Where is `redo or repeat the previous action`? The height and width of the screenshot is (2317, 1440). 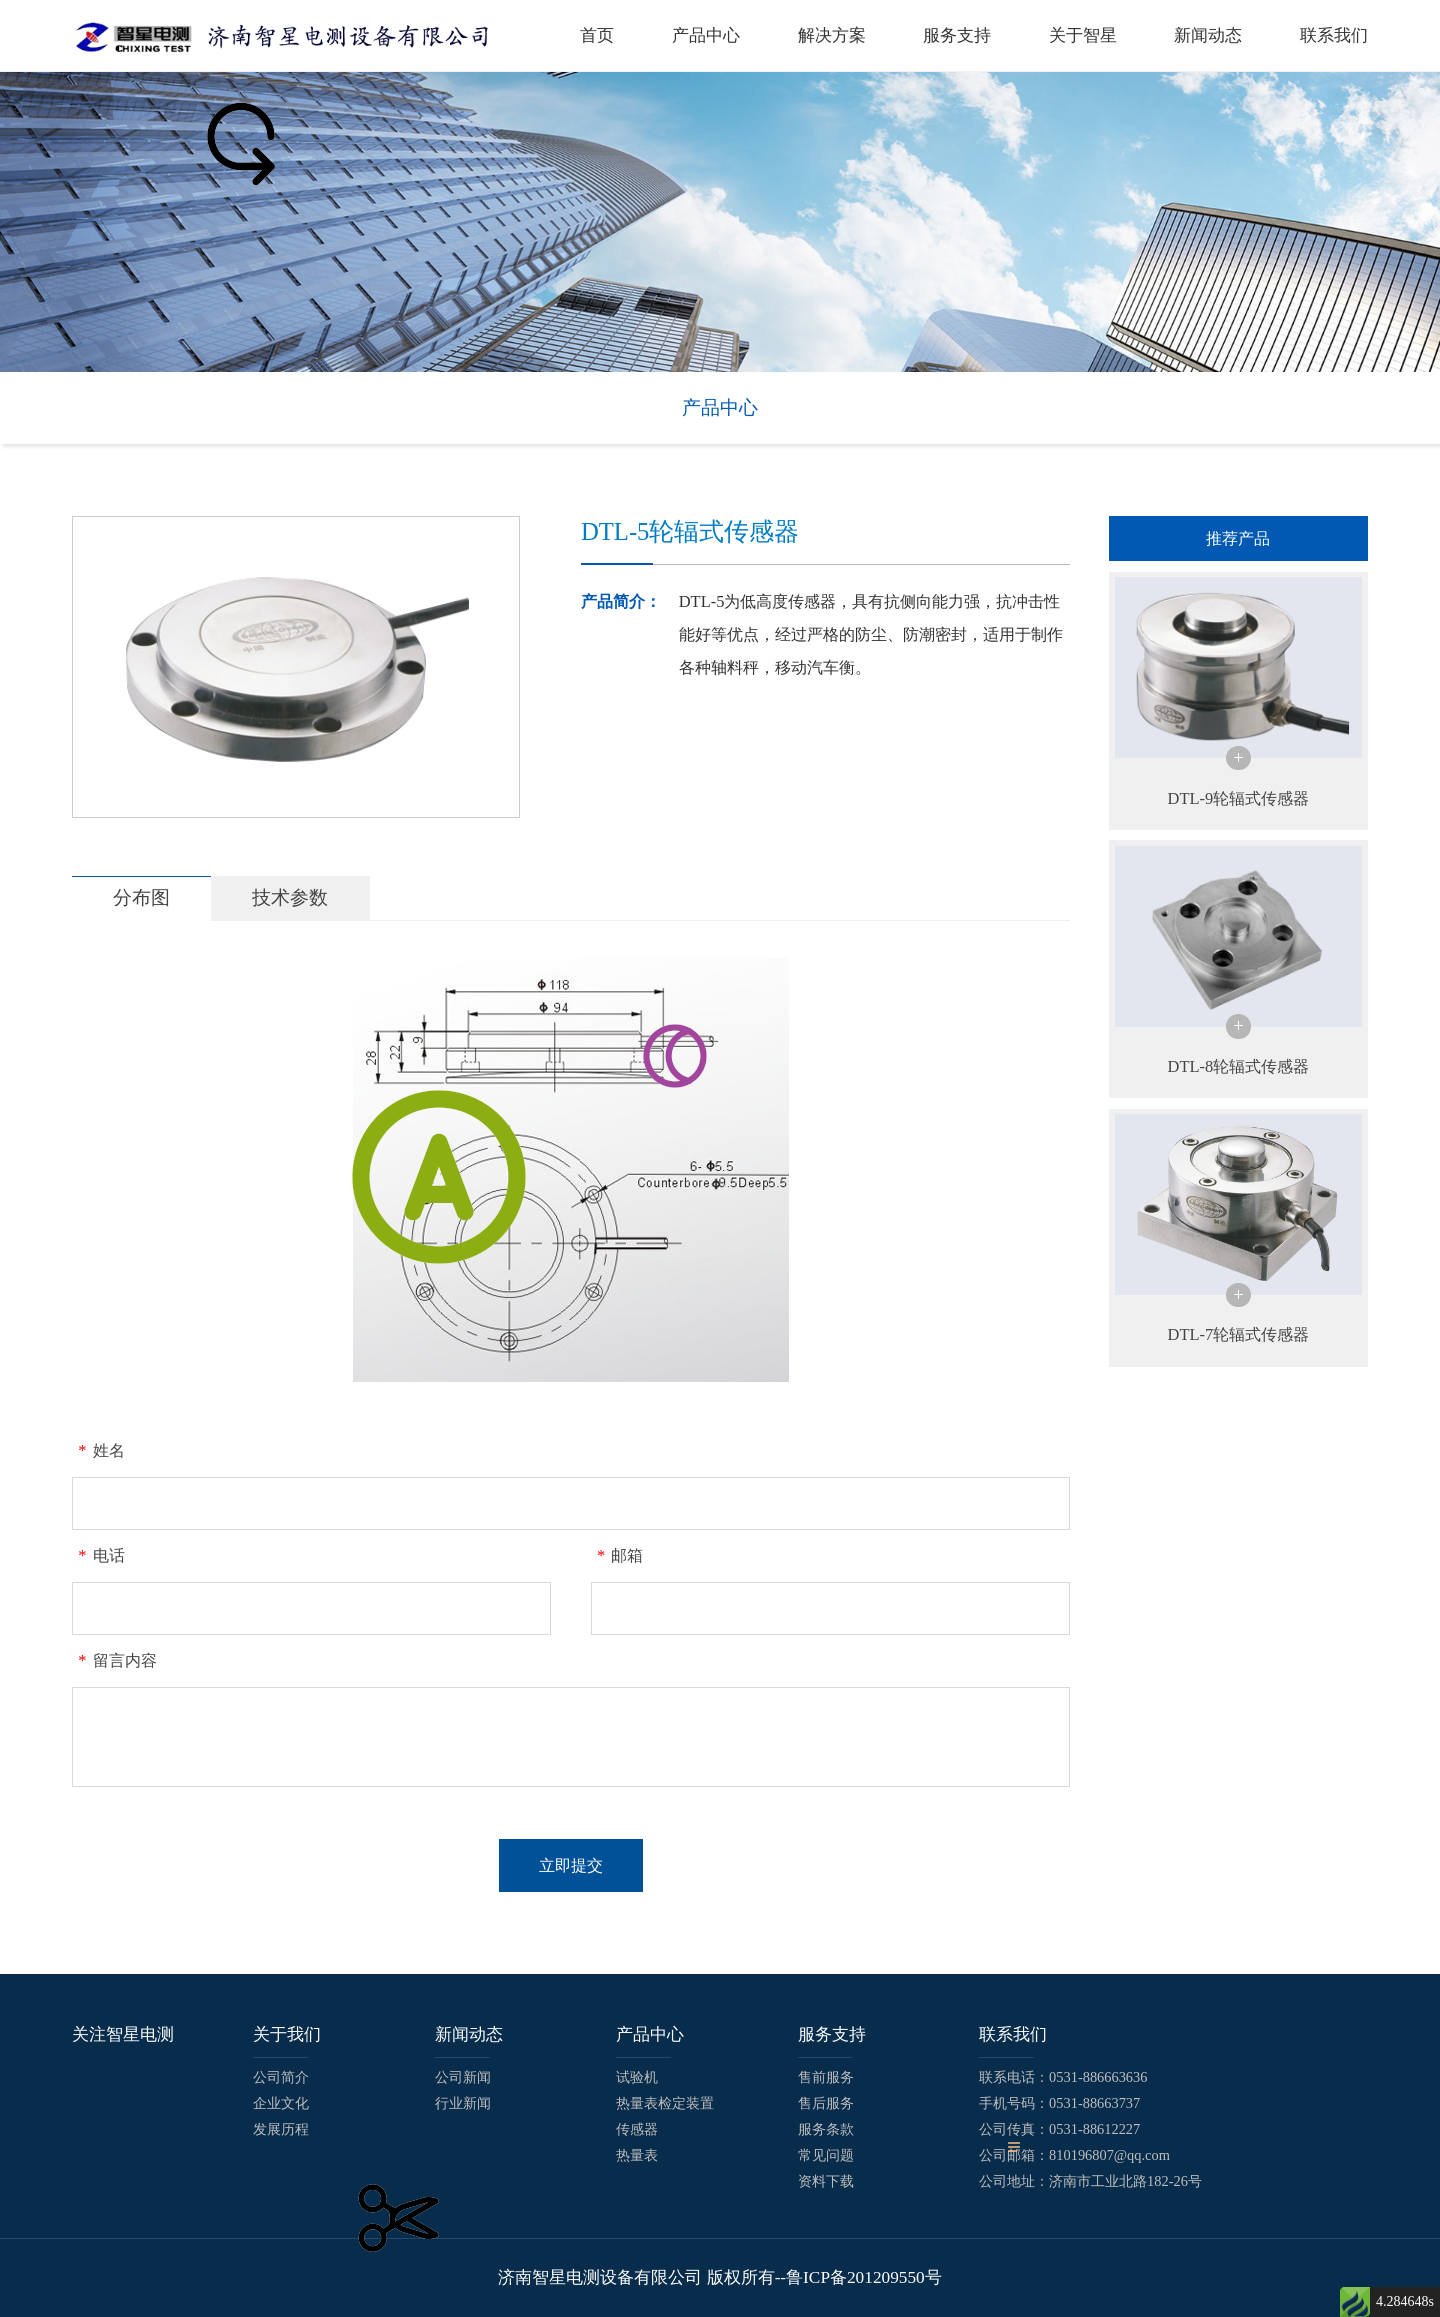 redo or repeat the previous action is located at coordinates (241, 144).